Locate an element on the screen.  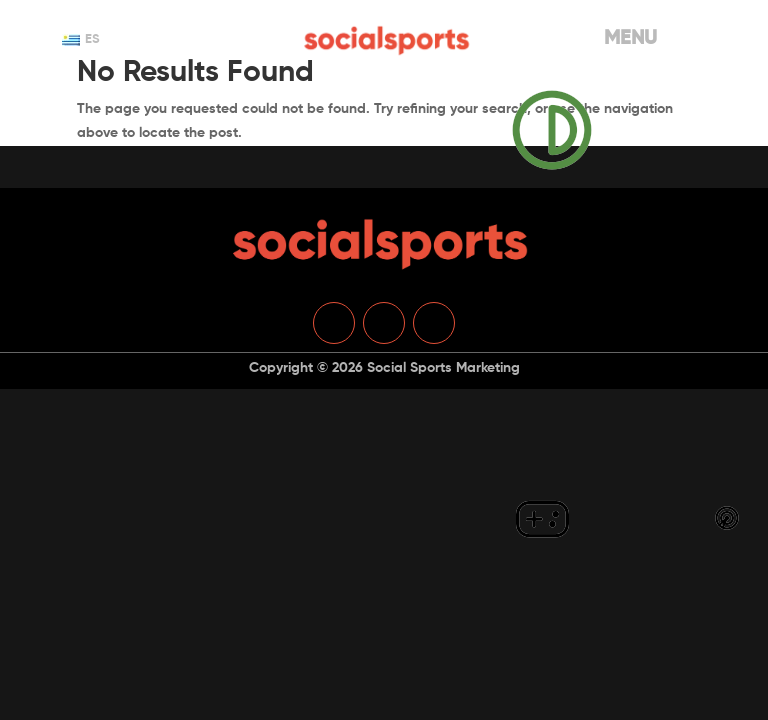
open Flightradar24 app is located at coordinates (727, 518).